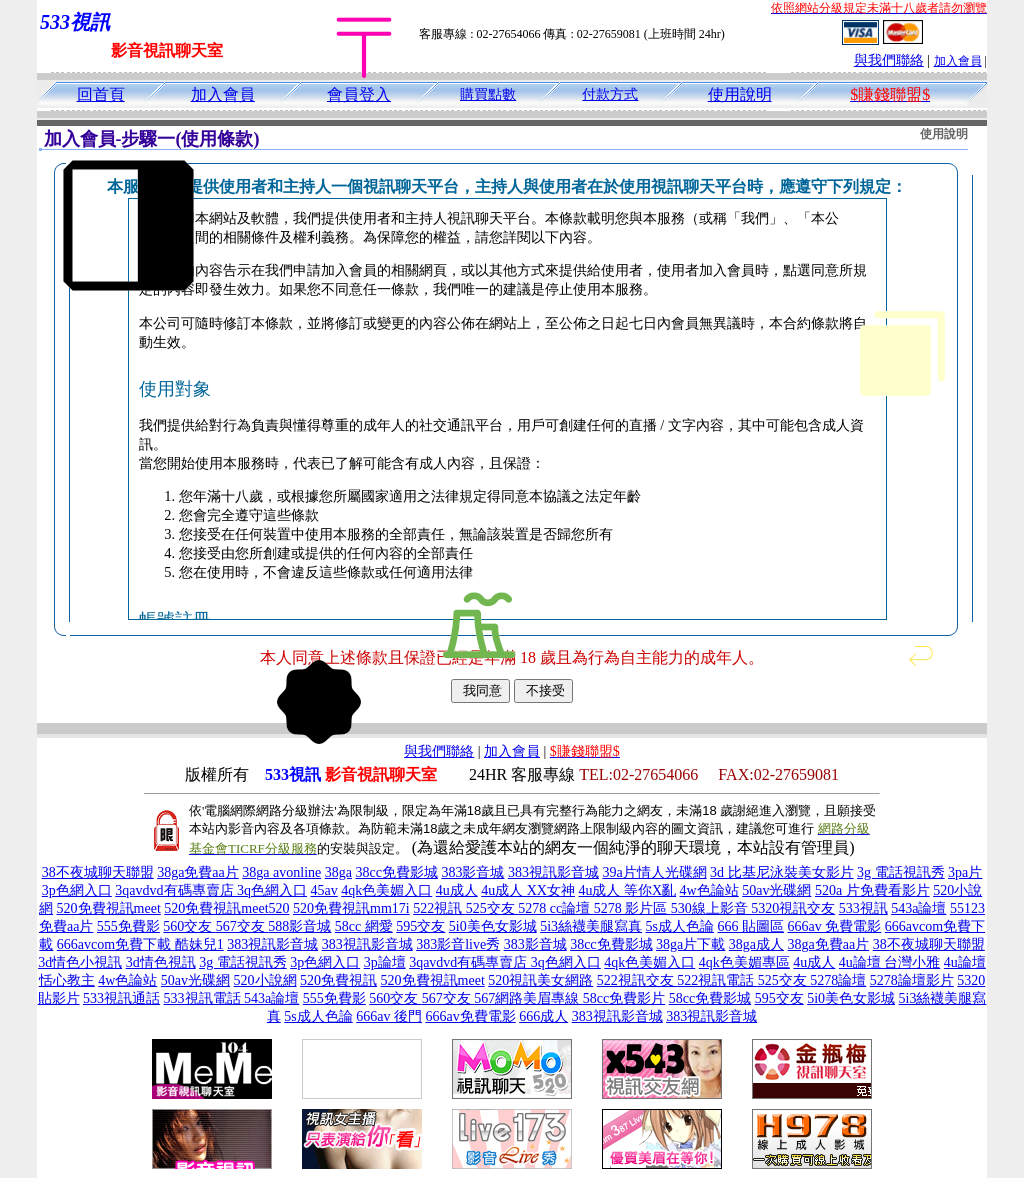 The width and height of the screenshot is (1024, 1178). What do you see at coordinates (364, 45) in the screenshot?
I see `indicates kazakhstani tenge currency` at bounding box center [364, 45].